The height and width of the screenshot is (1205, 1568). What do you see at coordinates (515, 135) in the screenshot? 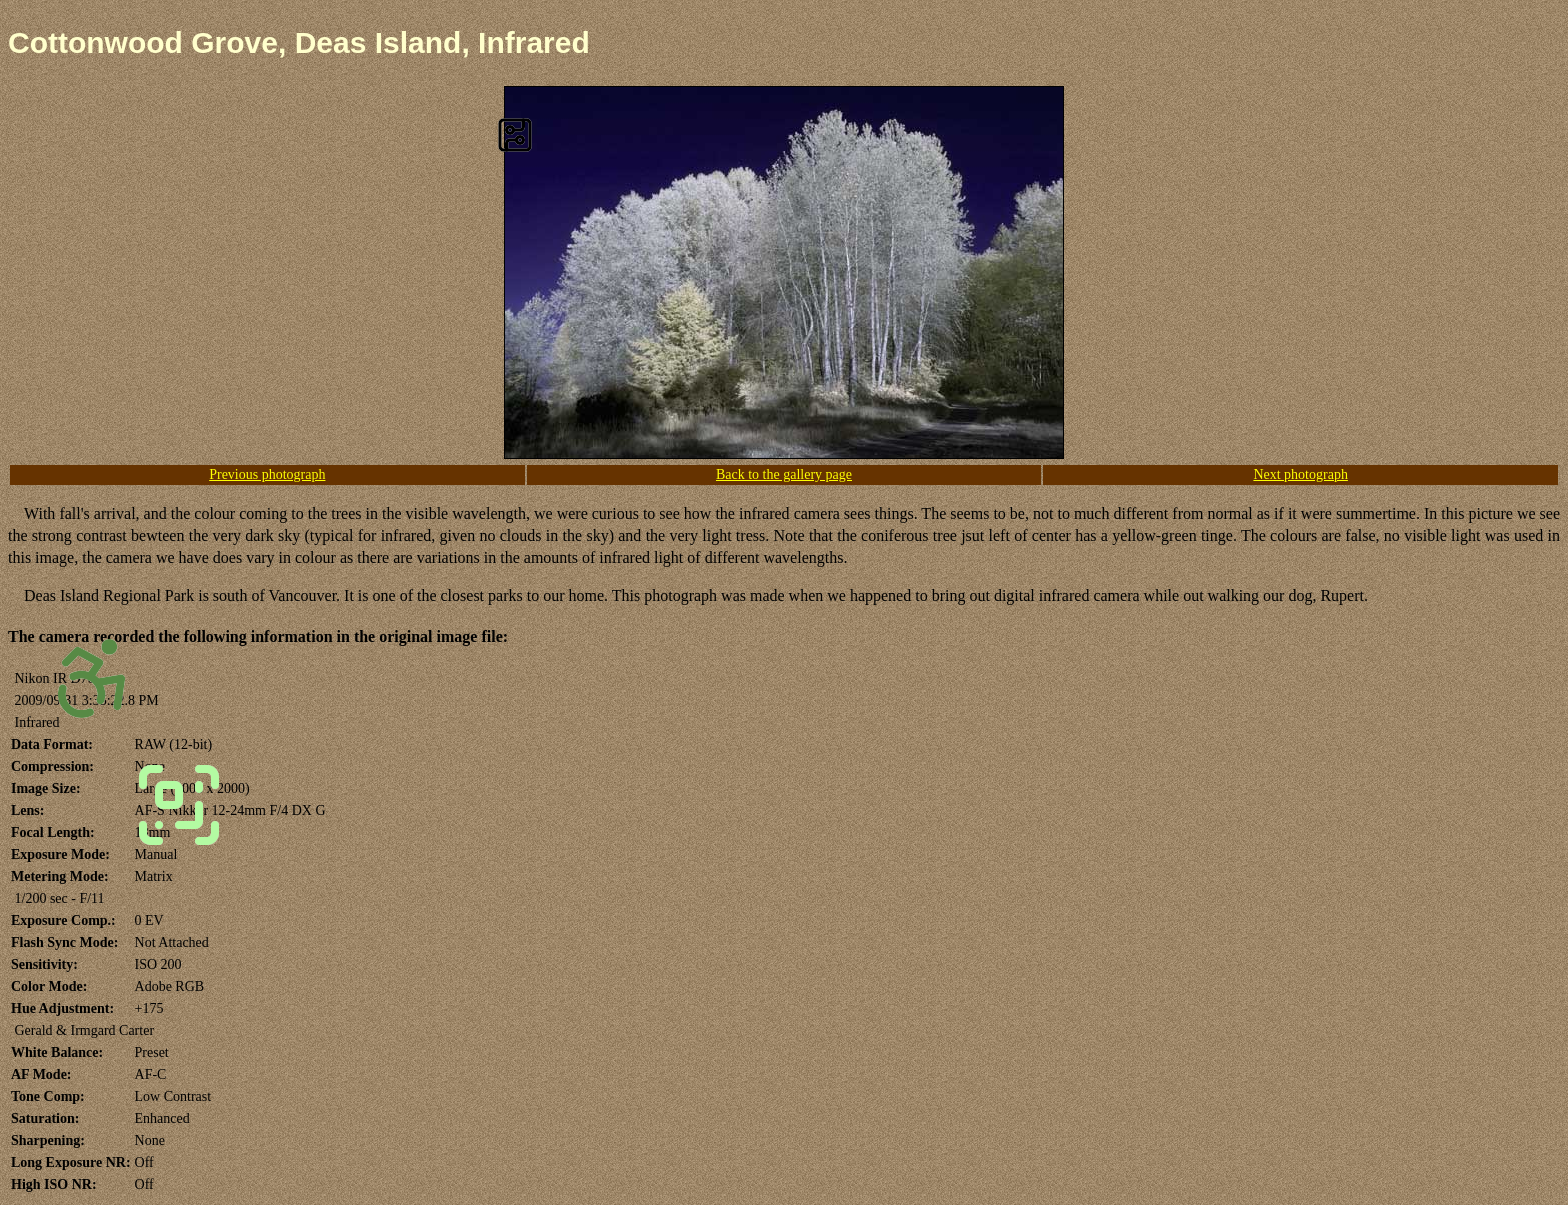
I see `access hardware or system settings` at bounding box center [515, 135].